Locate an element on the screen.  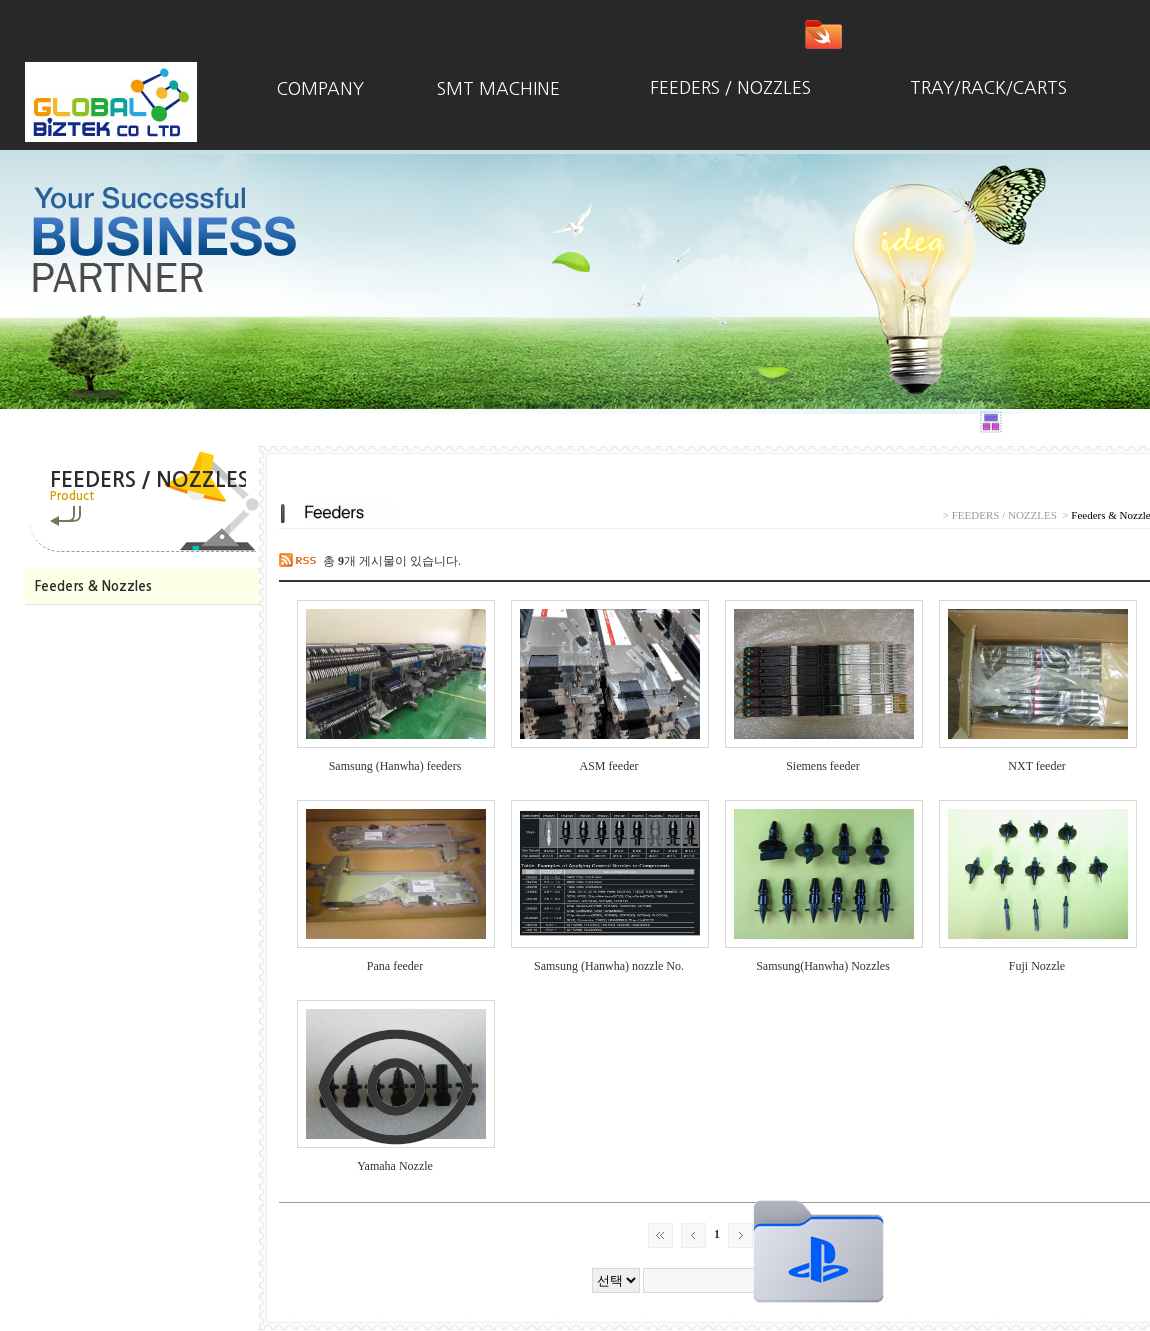
open folder containing PlayStation games or content is located at coordinates (818, 1255).